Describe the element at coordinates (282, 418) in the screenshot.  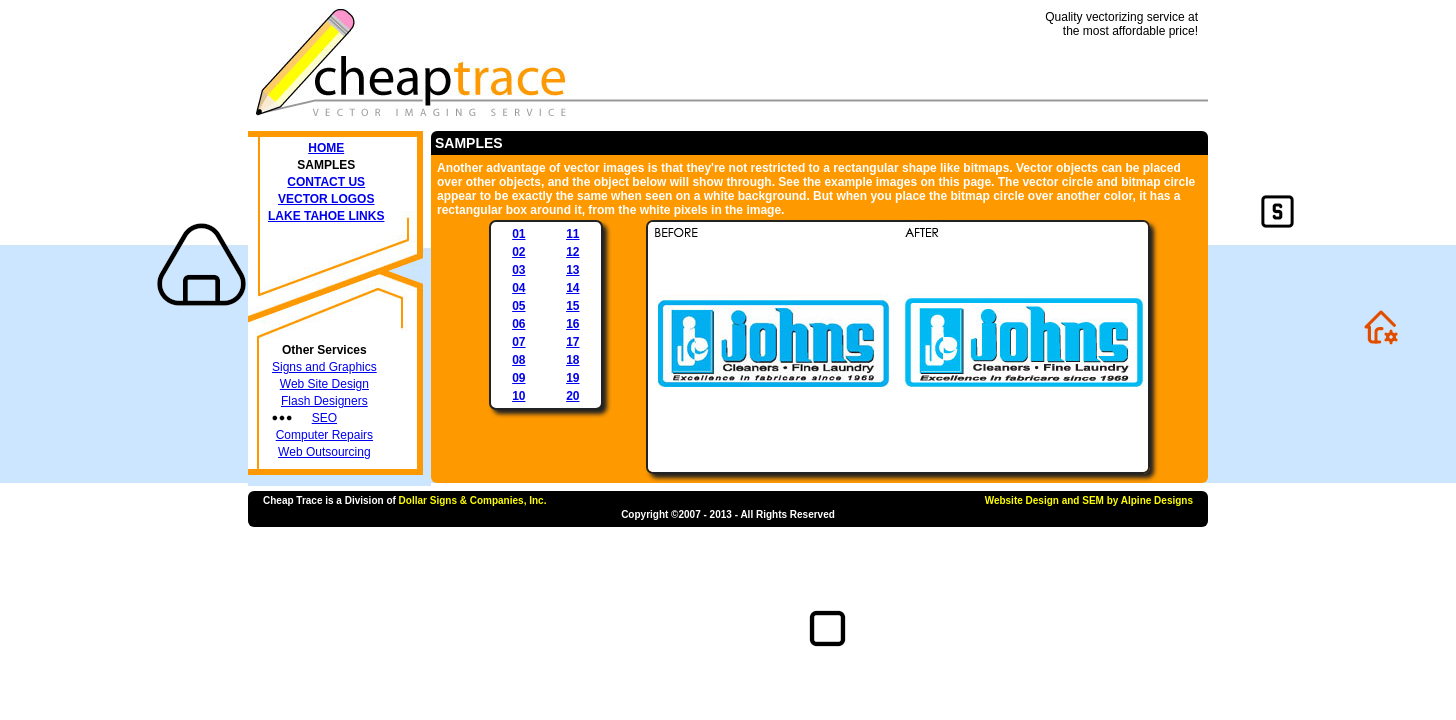
I see `access more options or actions` at that location.